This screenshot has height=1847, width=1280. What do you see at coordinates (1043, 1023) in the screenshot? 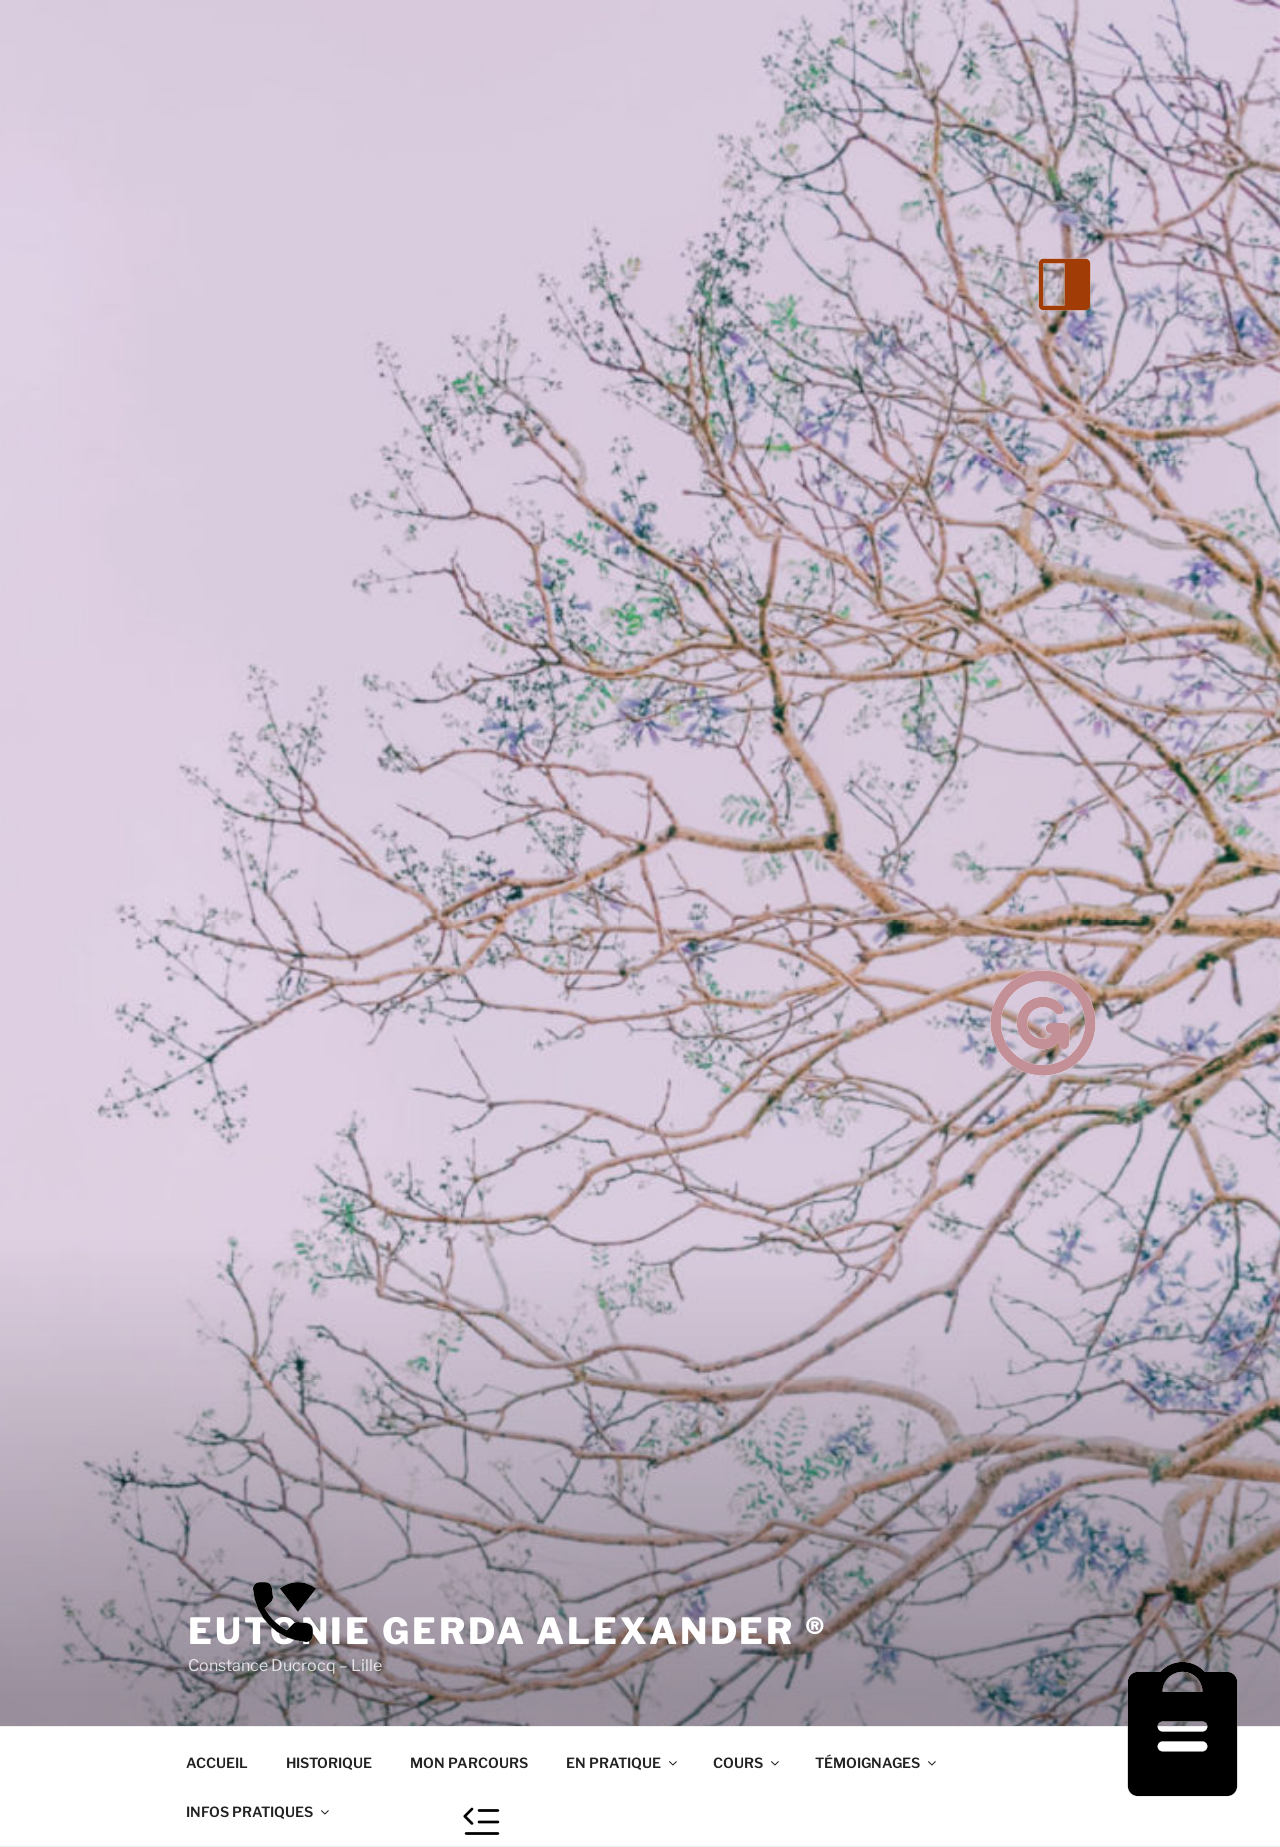
I see `visit gumroad profile or store` at bounding box center [1043, 1023].